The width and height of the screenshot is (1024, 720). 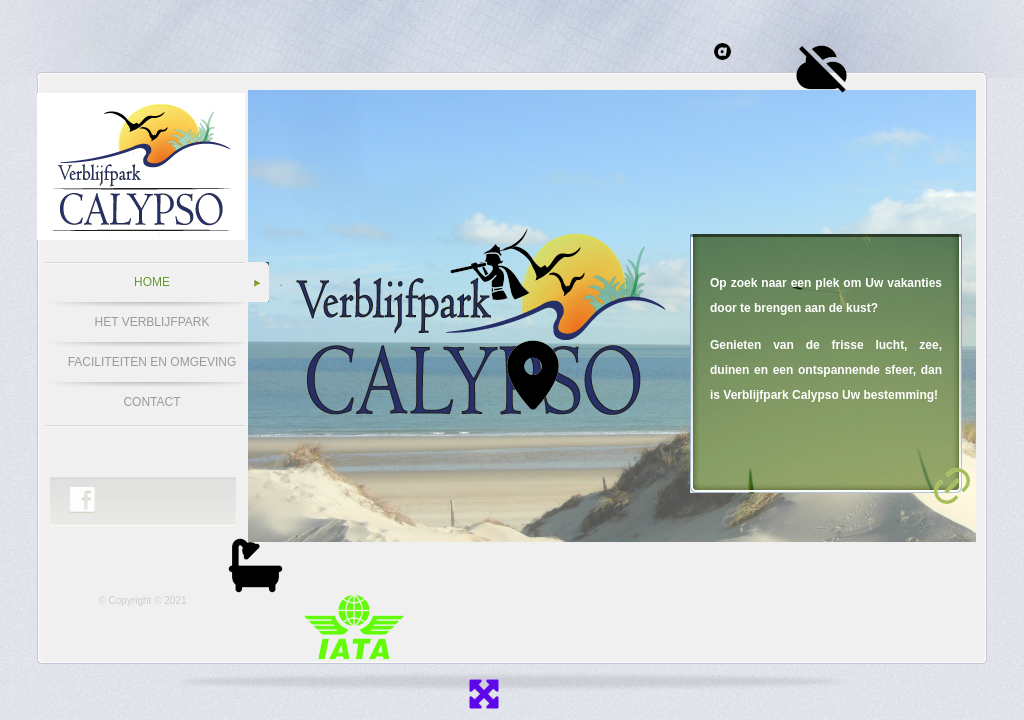 I want to click on indicates bathroom amenities available, so click(x=255, y=565).